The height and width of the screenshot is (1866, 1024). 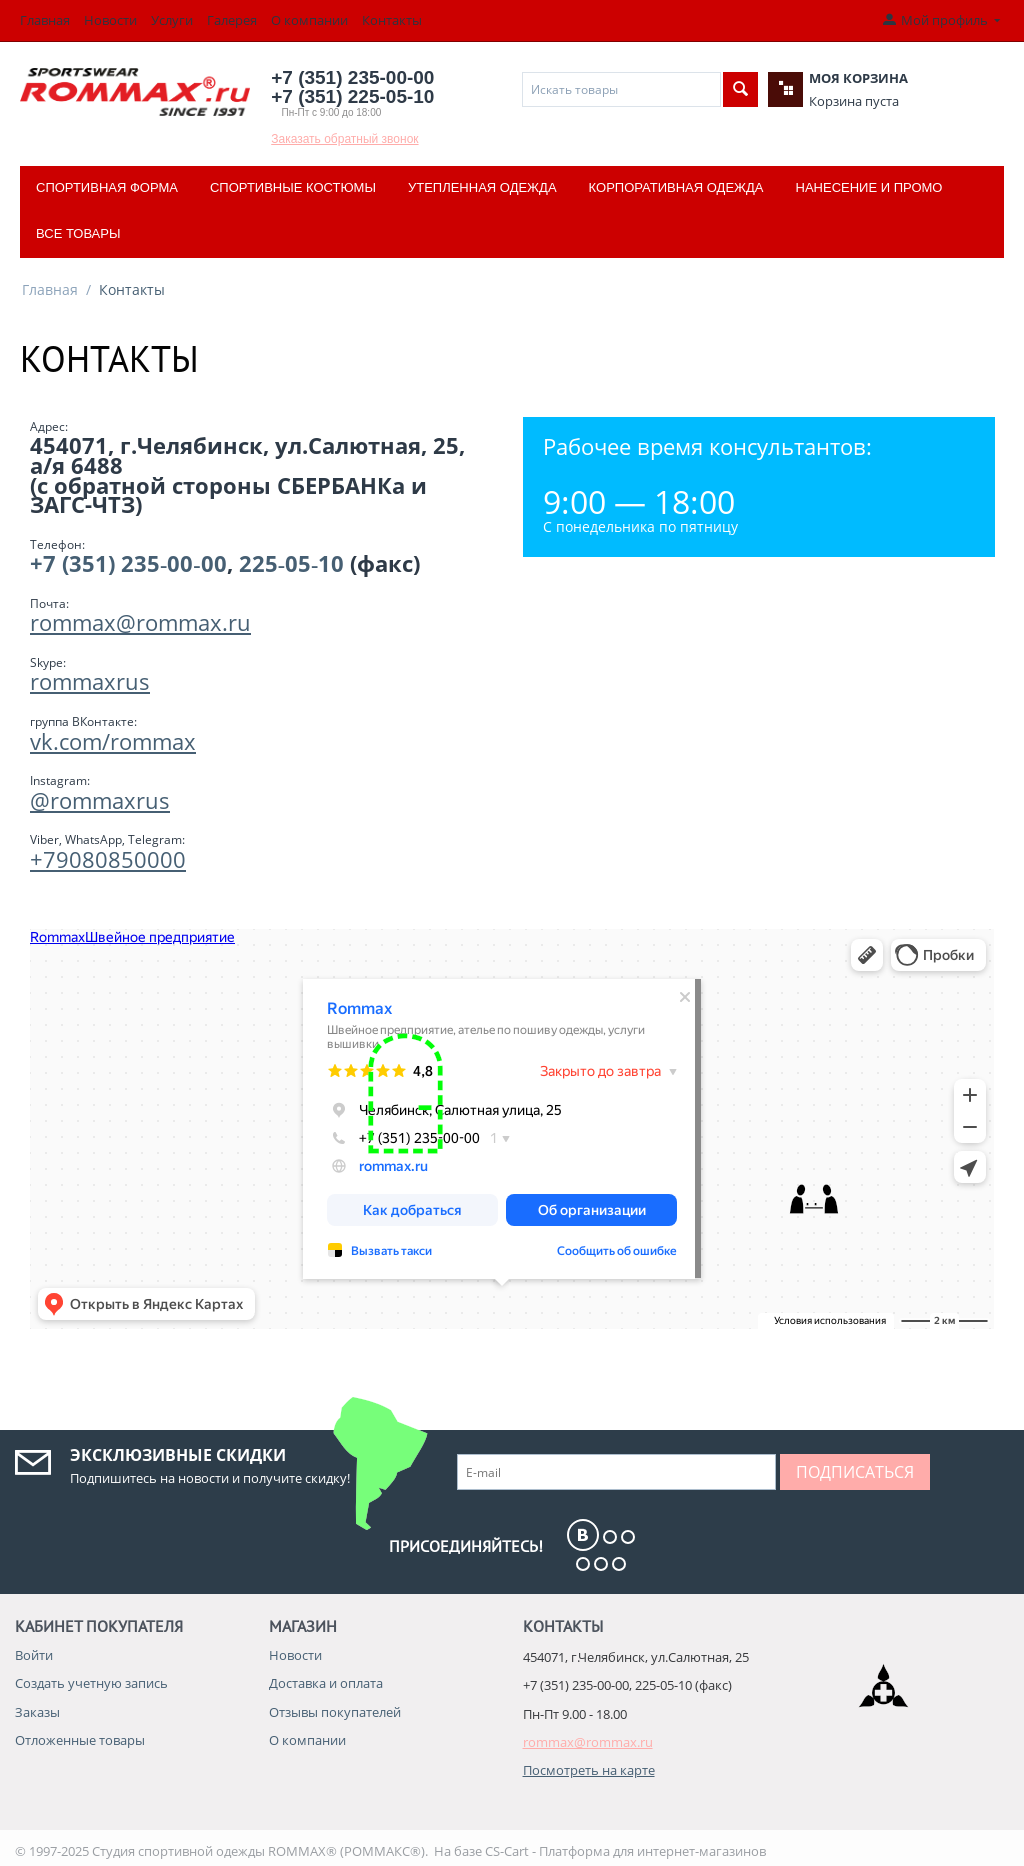 What do you see at coordinates (405, 1093) in the screenshot?
I see `discover a hidden passage or secret area` at bounding box center [405, 1093].